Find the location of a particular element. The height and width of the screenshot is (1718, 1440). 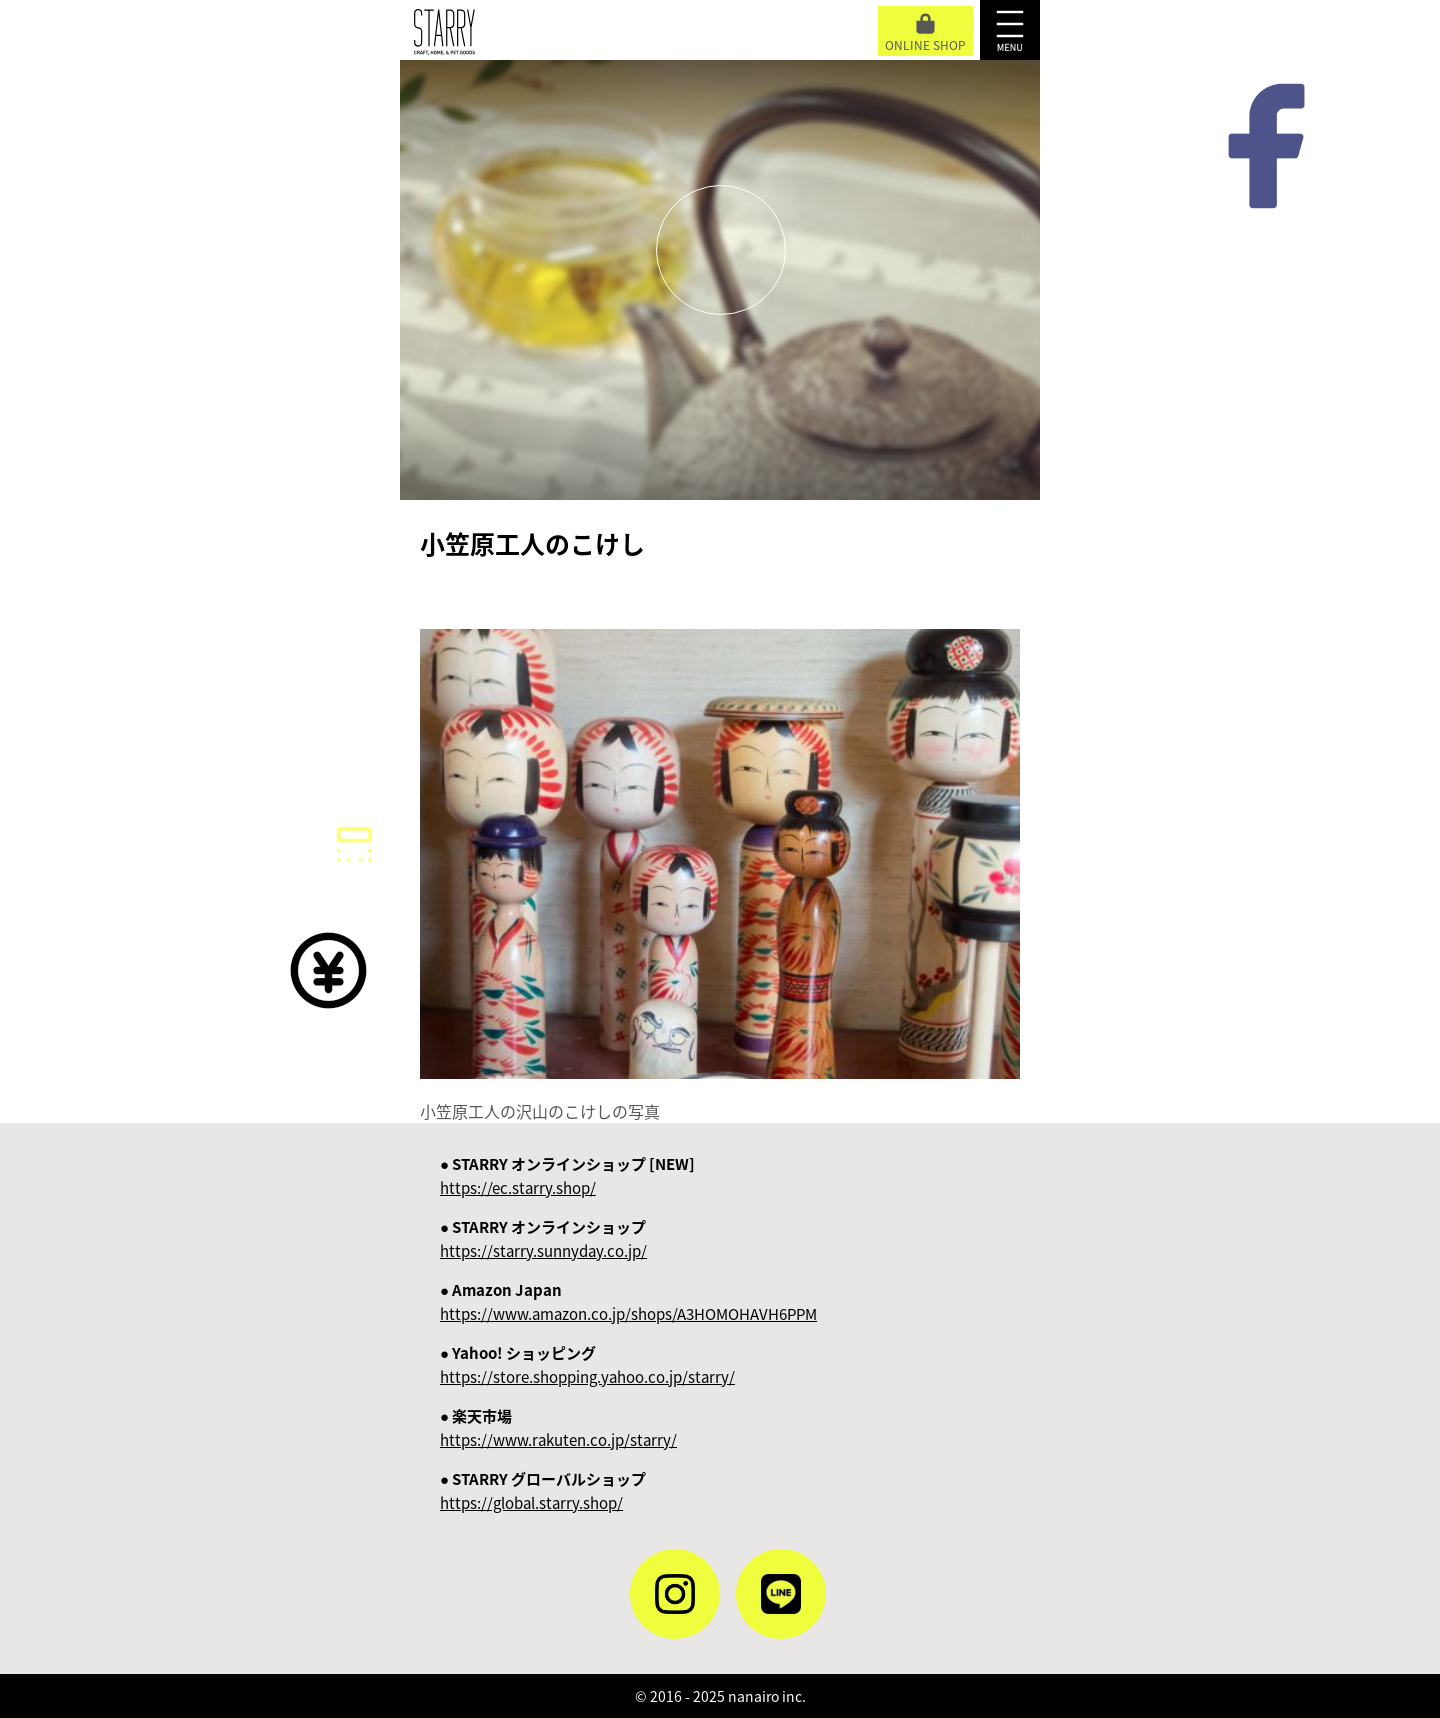

open Facebook app is located at coordinates (1270, 146).